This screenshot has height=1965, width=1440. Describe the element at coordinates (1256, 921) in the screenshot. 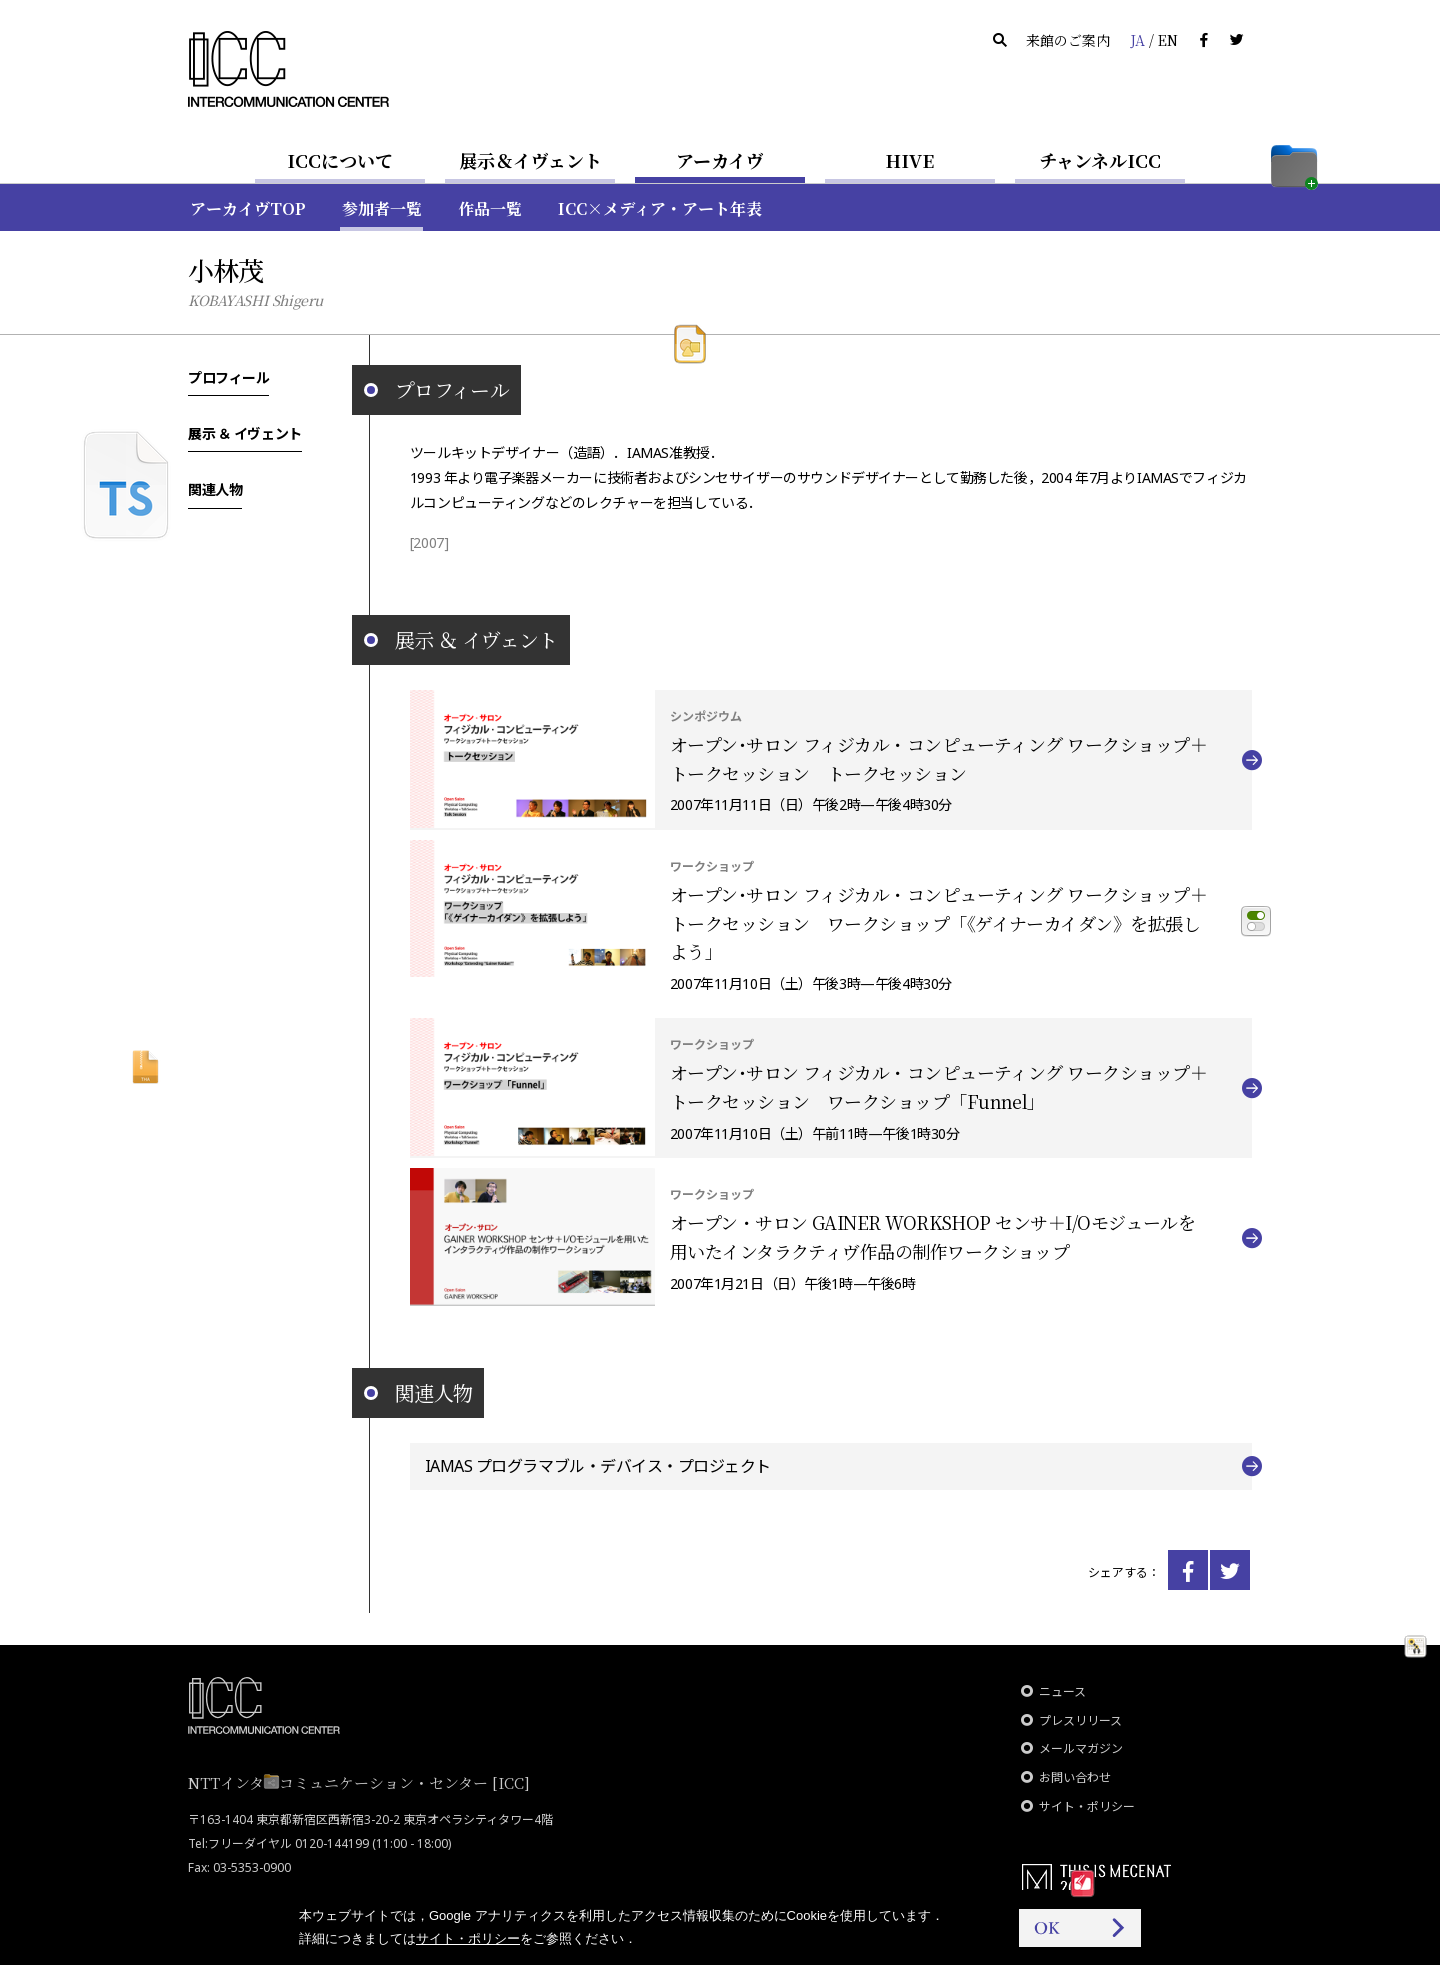

I see `open unity tweak tool settings` at that location.